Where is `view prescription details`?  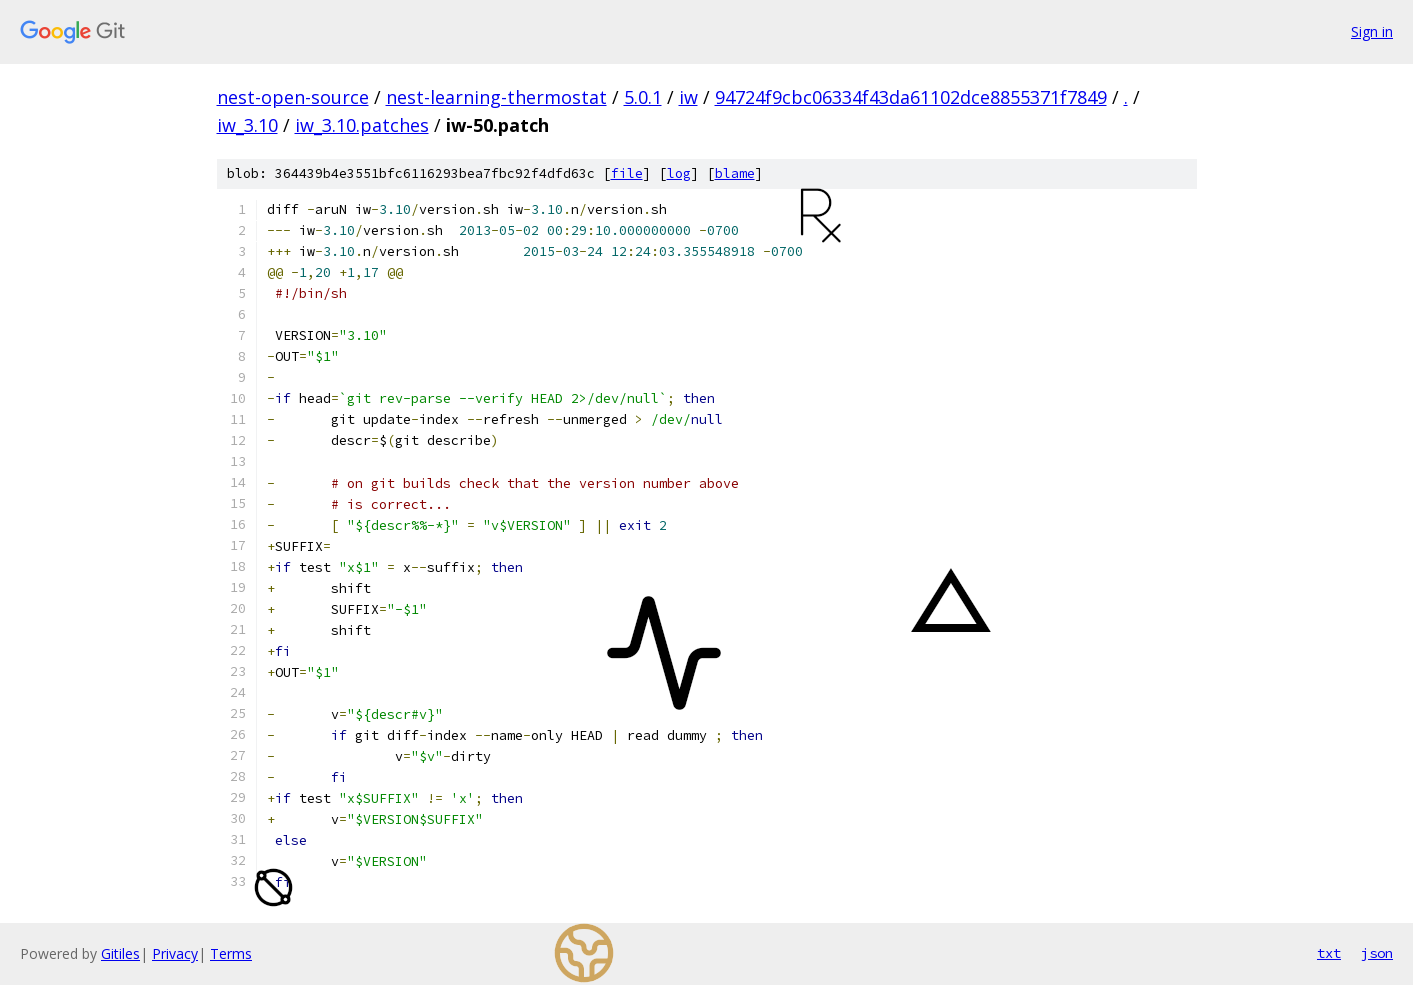
view prescription details is located at coordinates (818, 215).